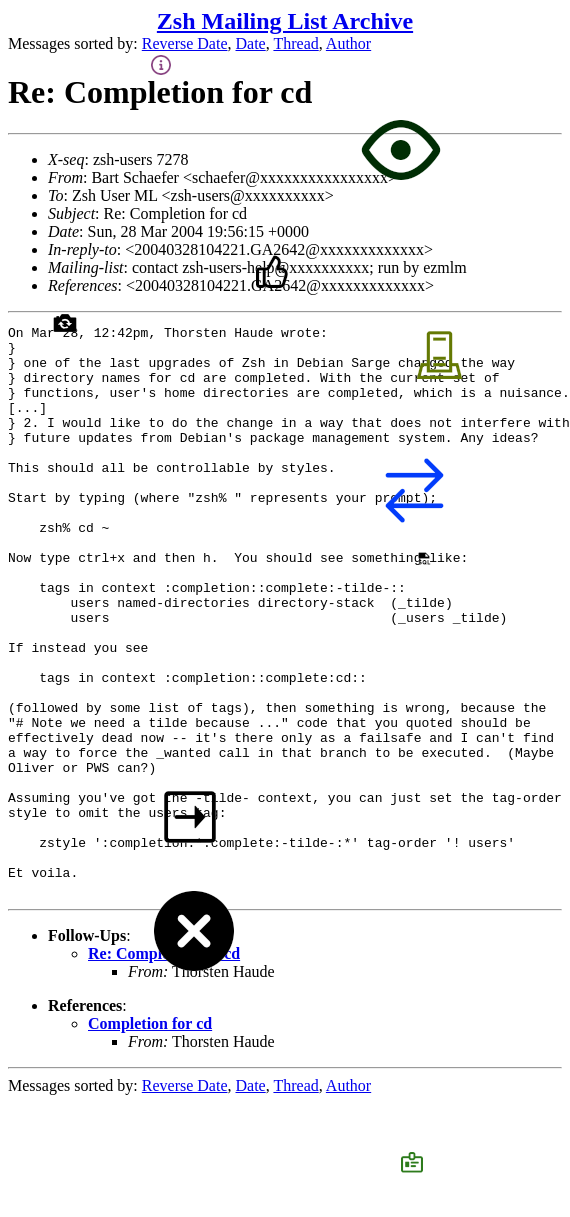 Image resolution: width=570 pixels, height=1217 pixels. I want to click on view server environment settings, so click(439, 353).